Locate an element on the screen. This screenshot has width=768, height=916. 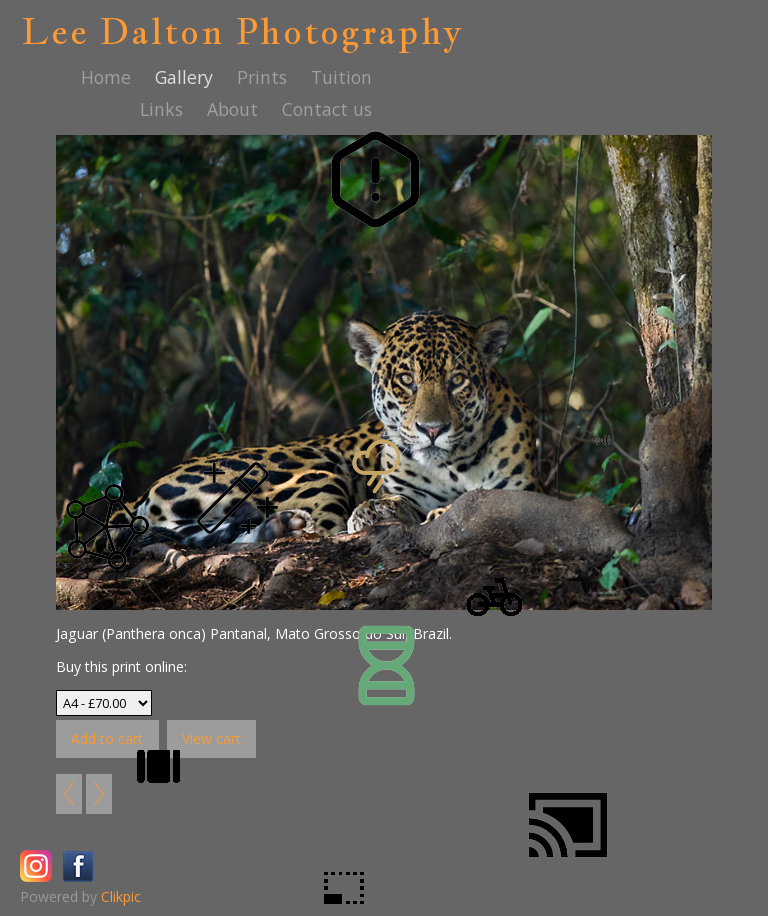
resize image to small dimensions is located at coordinates (344, 888).